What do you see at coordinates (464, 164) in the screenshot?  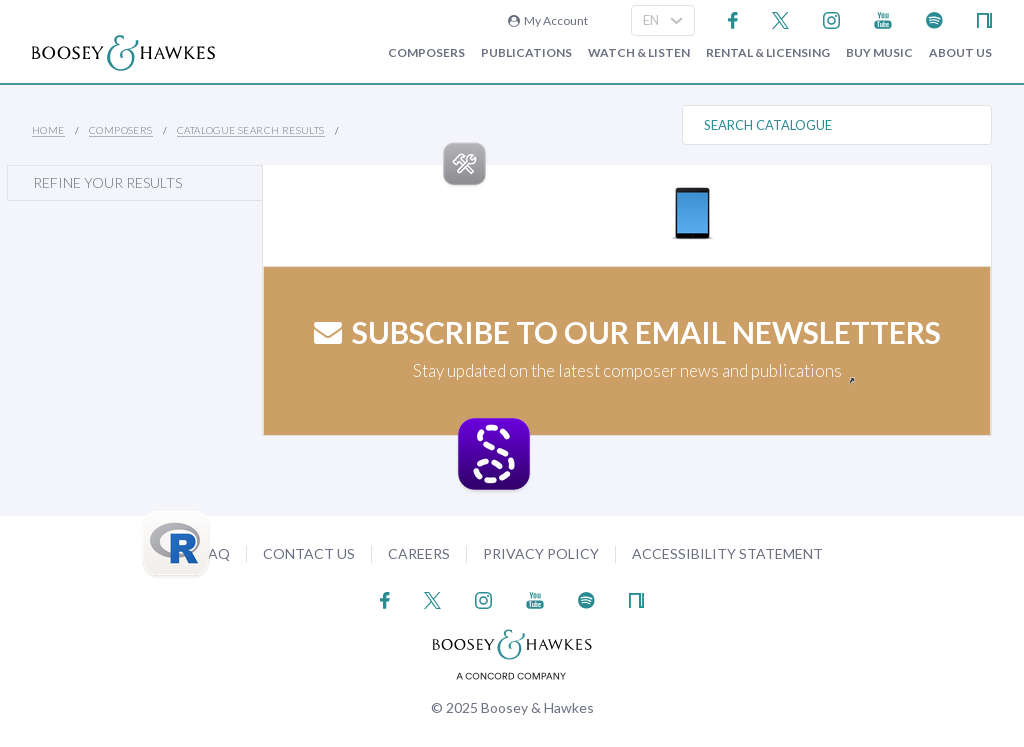 I see `access advanced settings or preferences` at bounding box center [464, 164].